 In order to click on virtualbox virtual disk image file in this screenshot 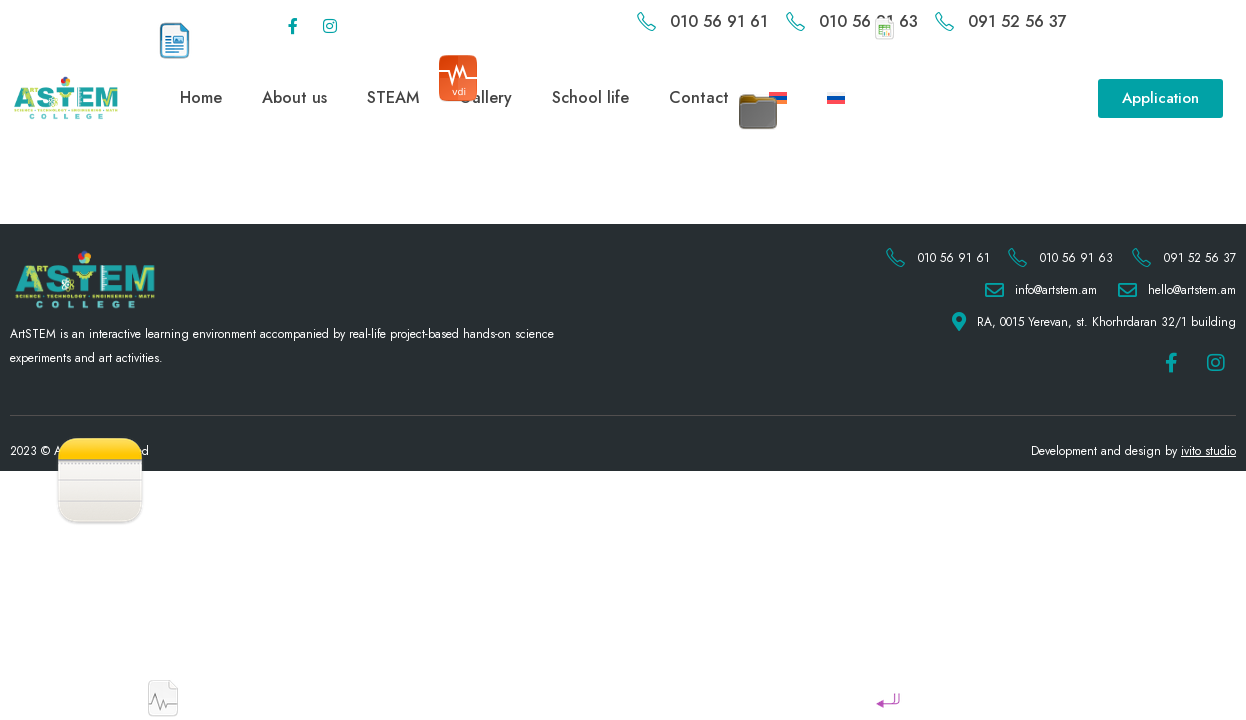, I will do `click(458, 78)`.